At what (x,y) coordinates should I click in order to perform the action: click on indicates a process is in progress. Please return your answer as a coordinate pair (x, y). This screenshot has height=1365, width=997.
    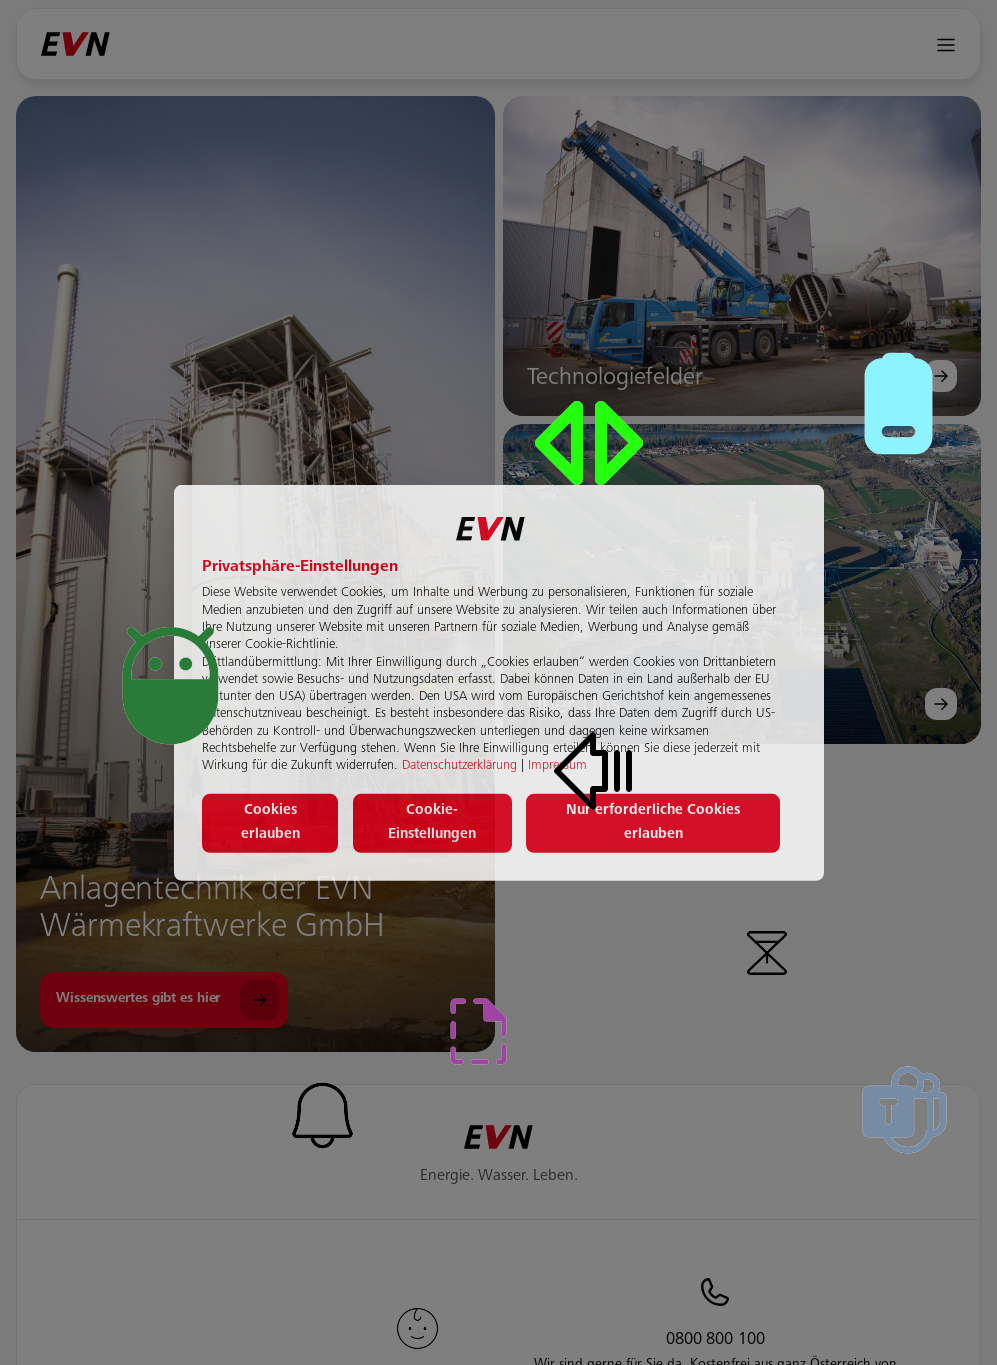
    Looking at the image, I should click on (767, 953).